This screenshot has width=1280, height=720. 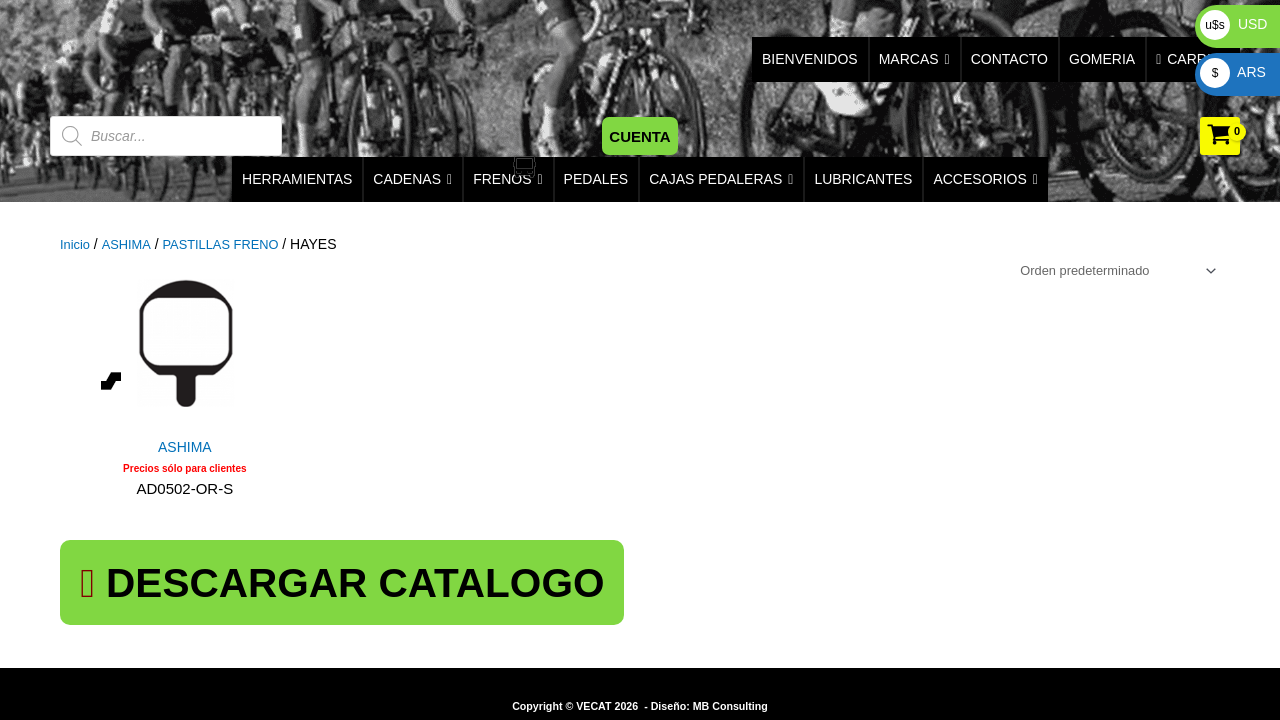 I want to click on view public transit options, so click(x=524, y=166).